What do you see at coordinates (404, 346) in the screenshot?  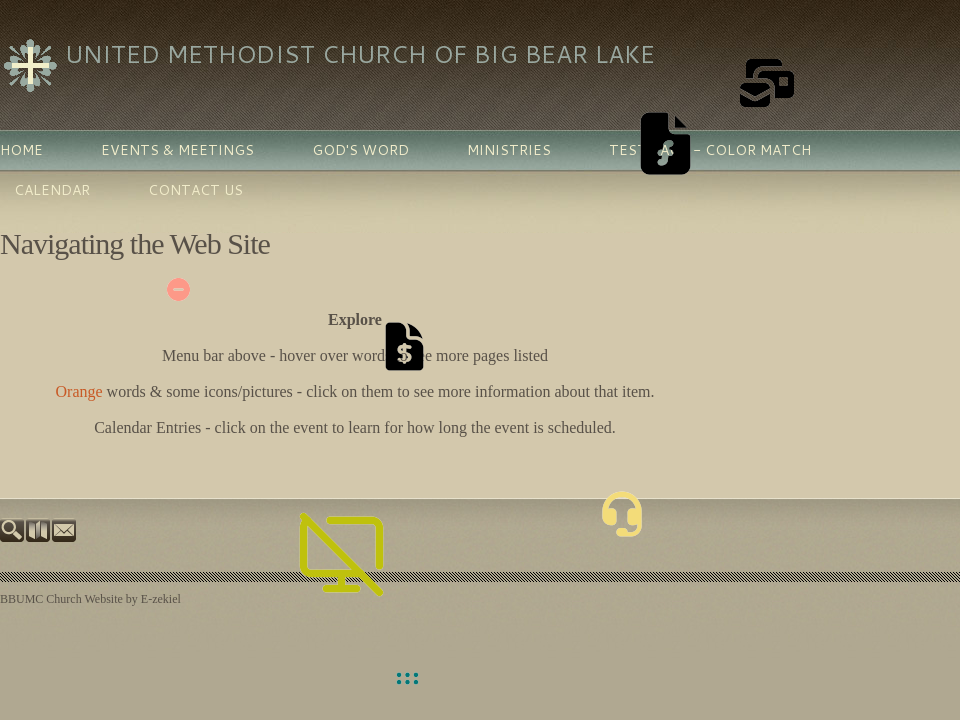 I see `view financial document or invoice` at bounding box center [404, 346].